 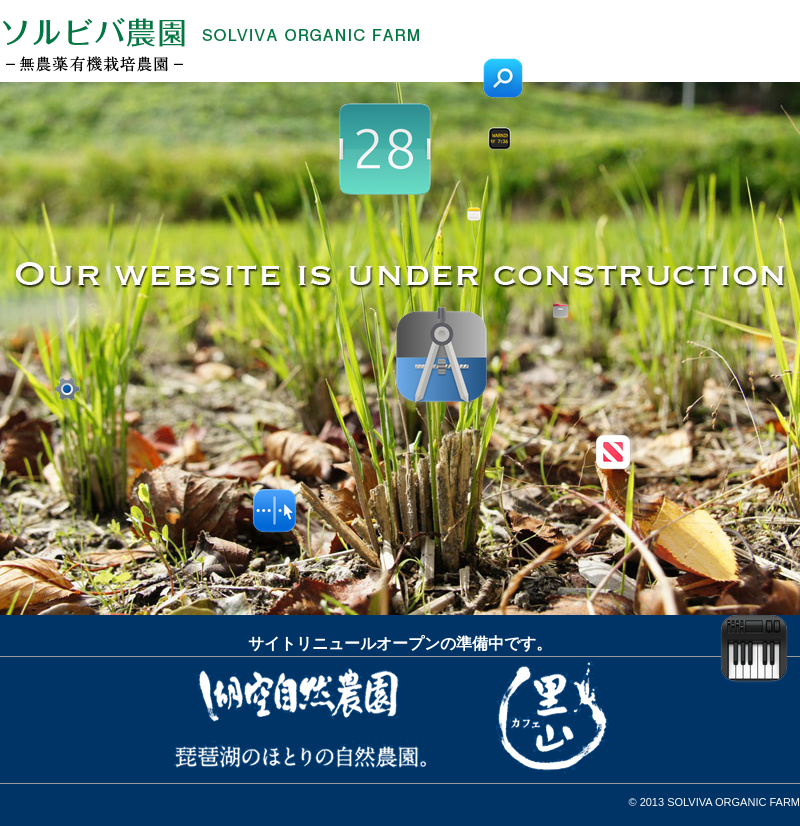 I want to click on open the console app to view system logs, so click(x=499, y=138).